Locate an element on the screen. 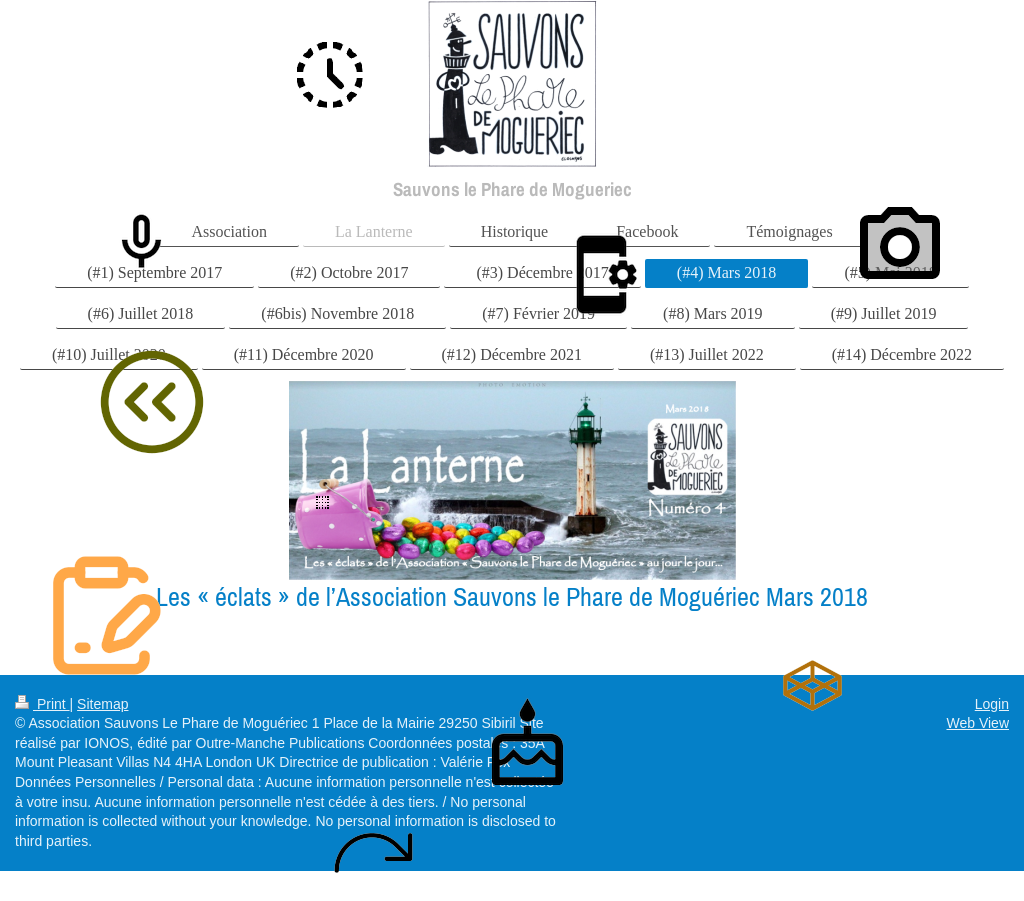 Image resolution: width=1024 pixels, height=901 pixels. toggle history tracking off is located at coordinates (330, 75).